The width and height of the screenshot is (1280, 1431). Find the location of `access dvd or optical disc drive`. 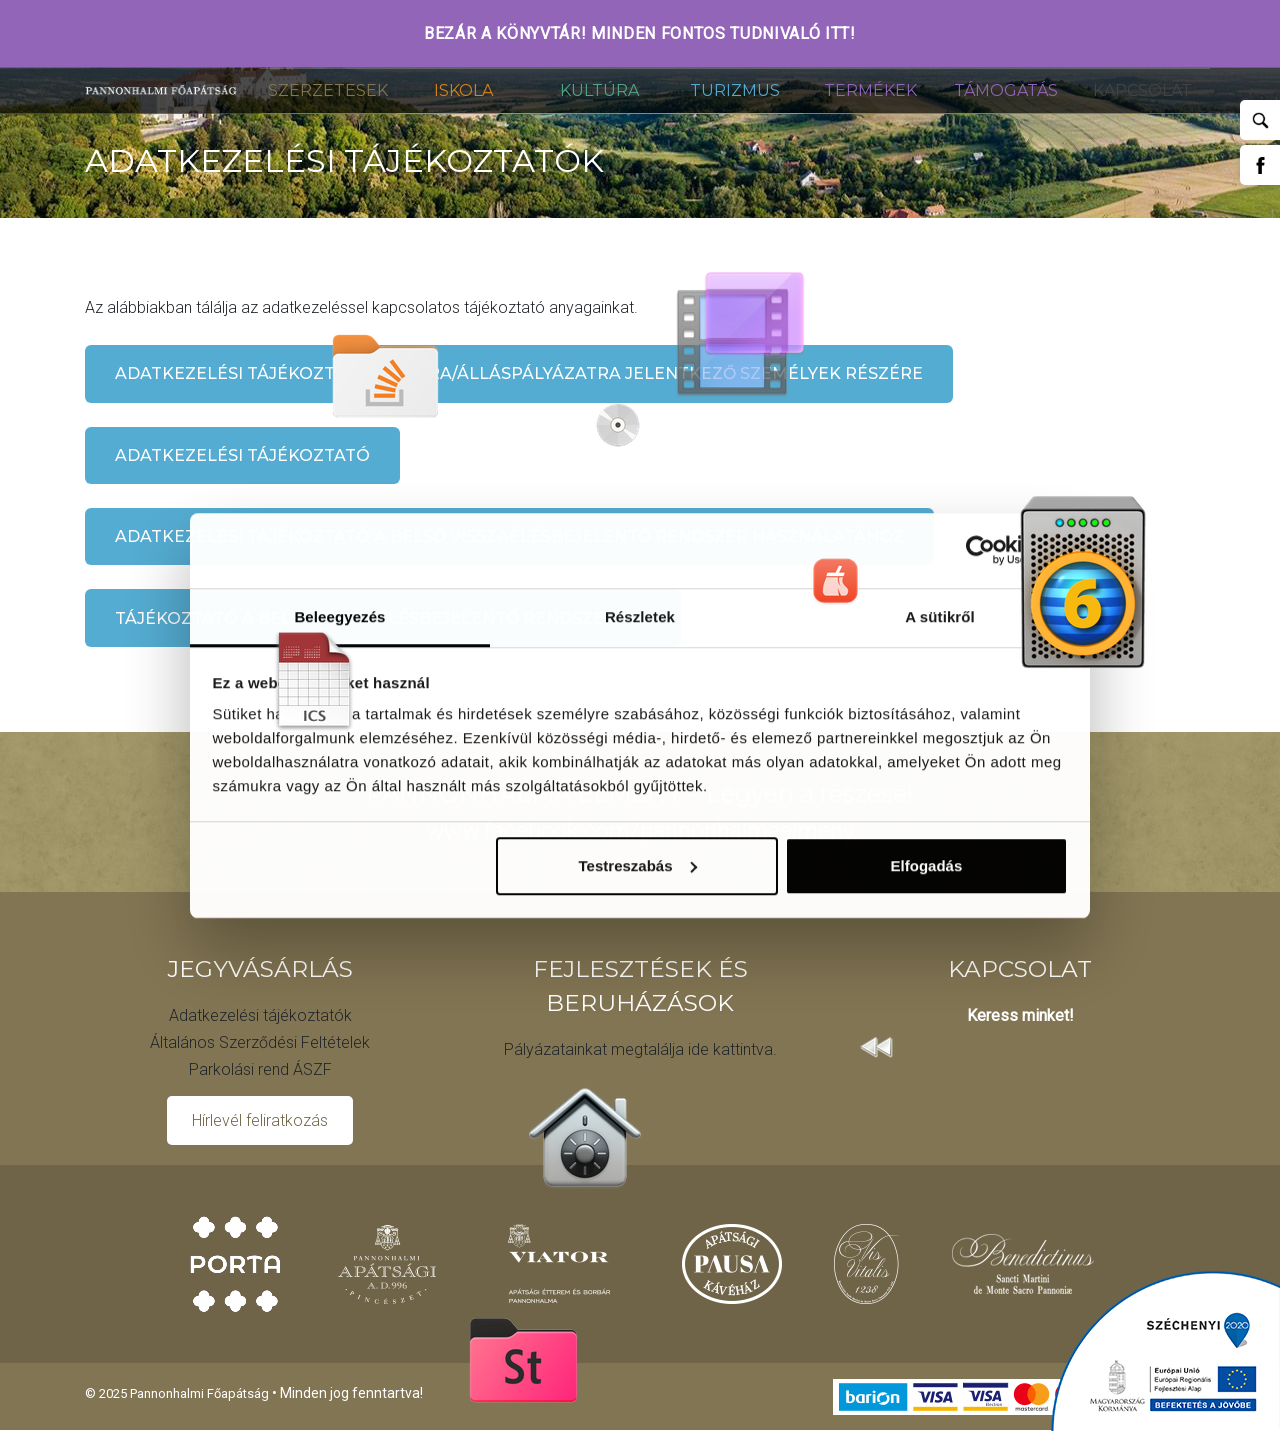

access dvd or optical disc drive is located at coordinates (618, 425).